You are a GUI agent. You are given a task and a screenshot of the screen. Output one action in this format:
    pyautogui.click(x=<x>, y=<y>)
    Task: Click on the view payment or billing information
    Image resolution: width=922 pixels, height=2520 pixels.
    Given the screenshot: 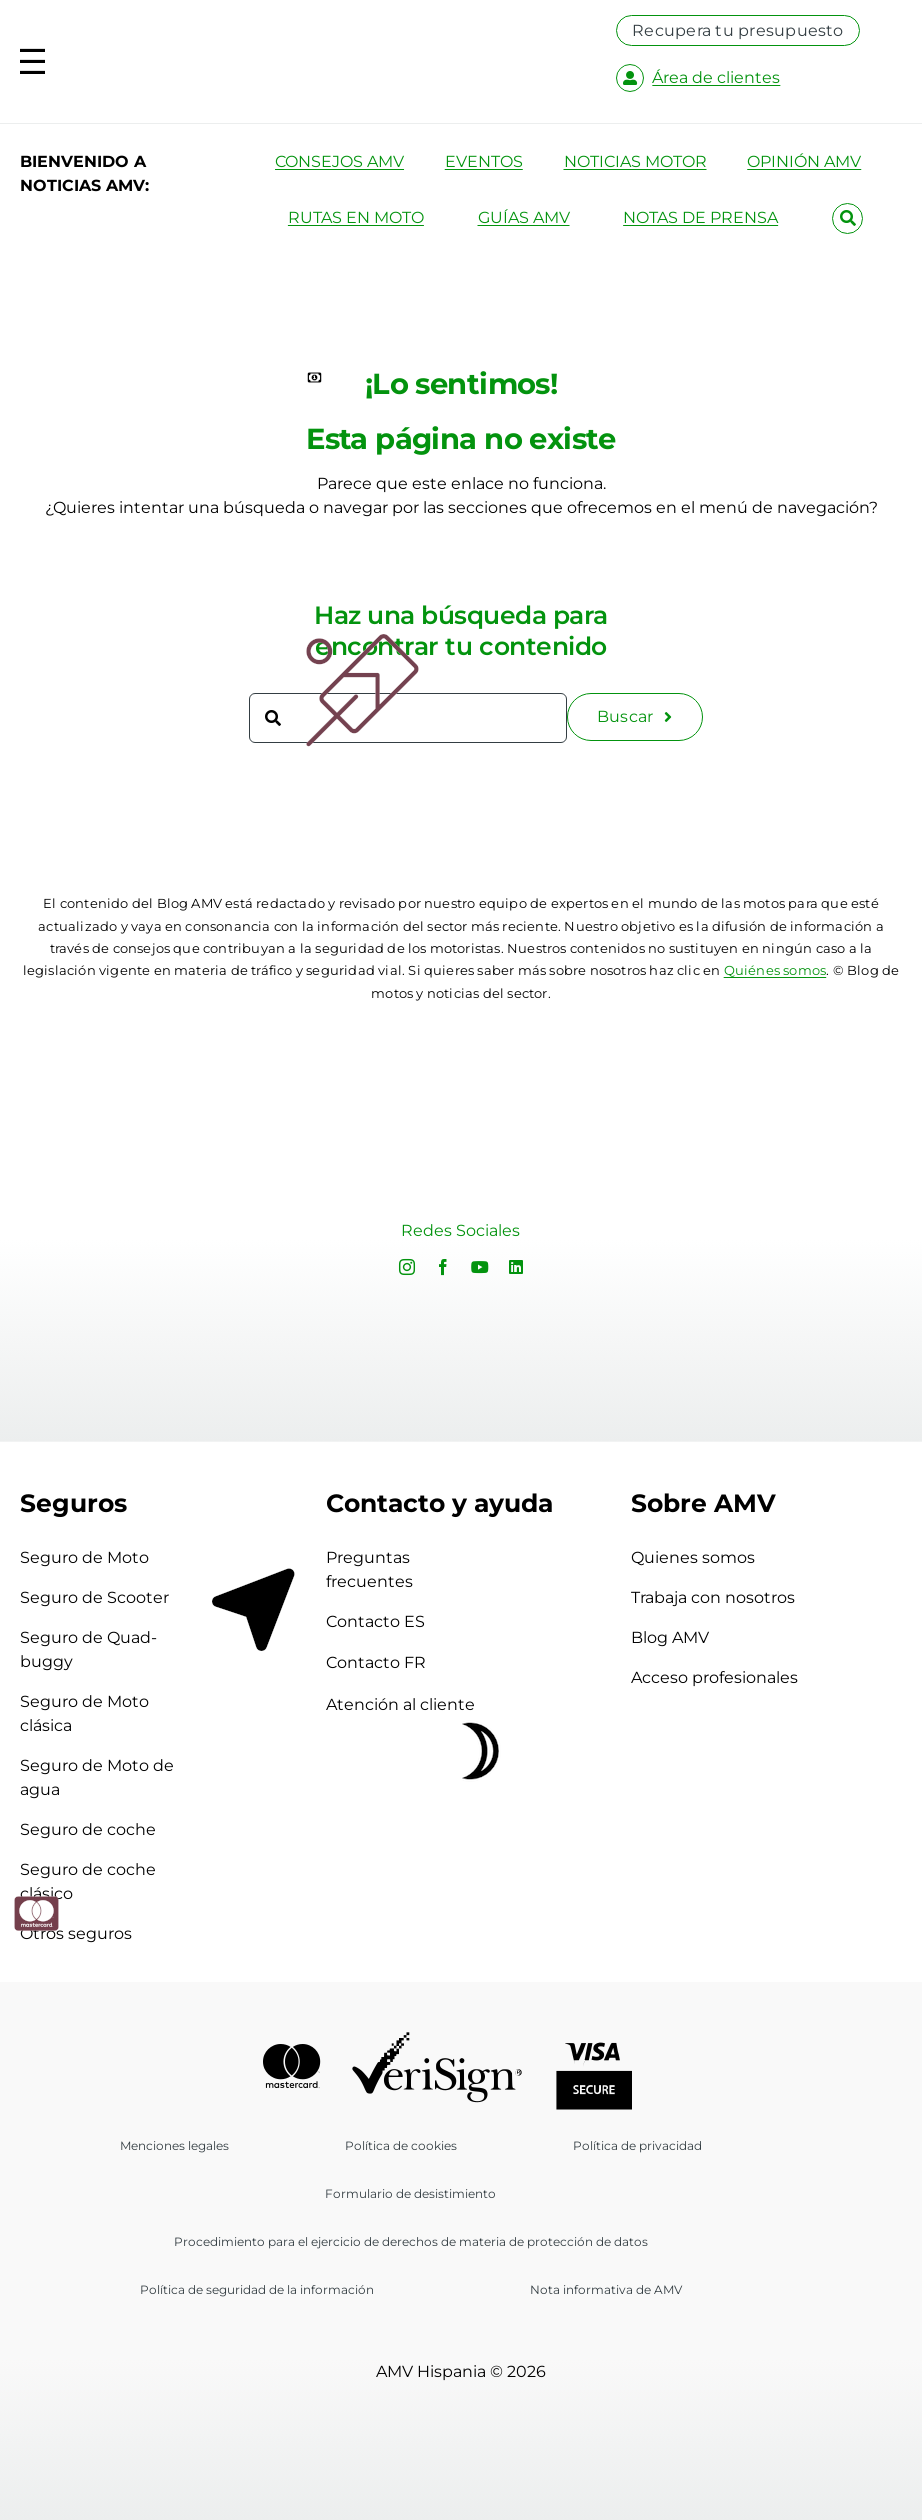 What is the action you would take?
    pyautogui.click(x=314, y=377)
    